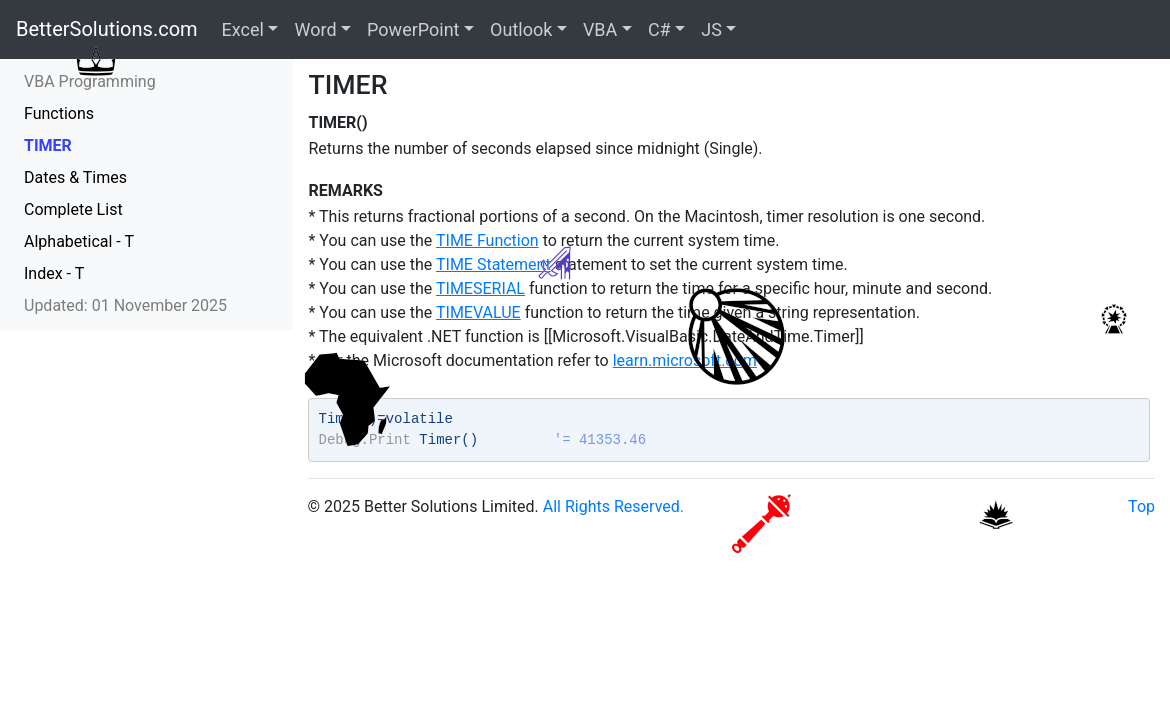 The image size is (1170, 720). Describe the element at coordinates (761, 523) in the screenshot. I see `select holy water sprinkler item` at that location.